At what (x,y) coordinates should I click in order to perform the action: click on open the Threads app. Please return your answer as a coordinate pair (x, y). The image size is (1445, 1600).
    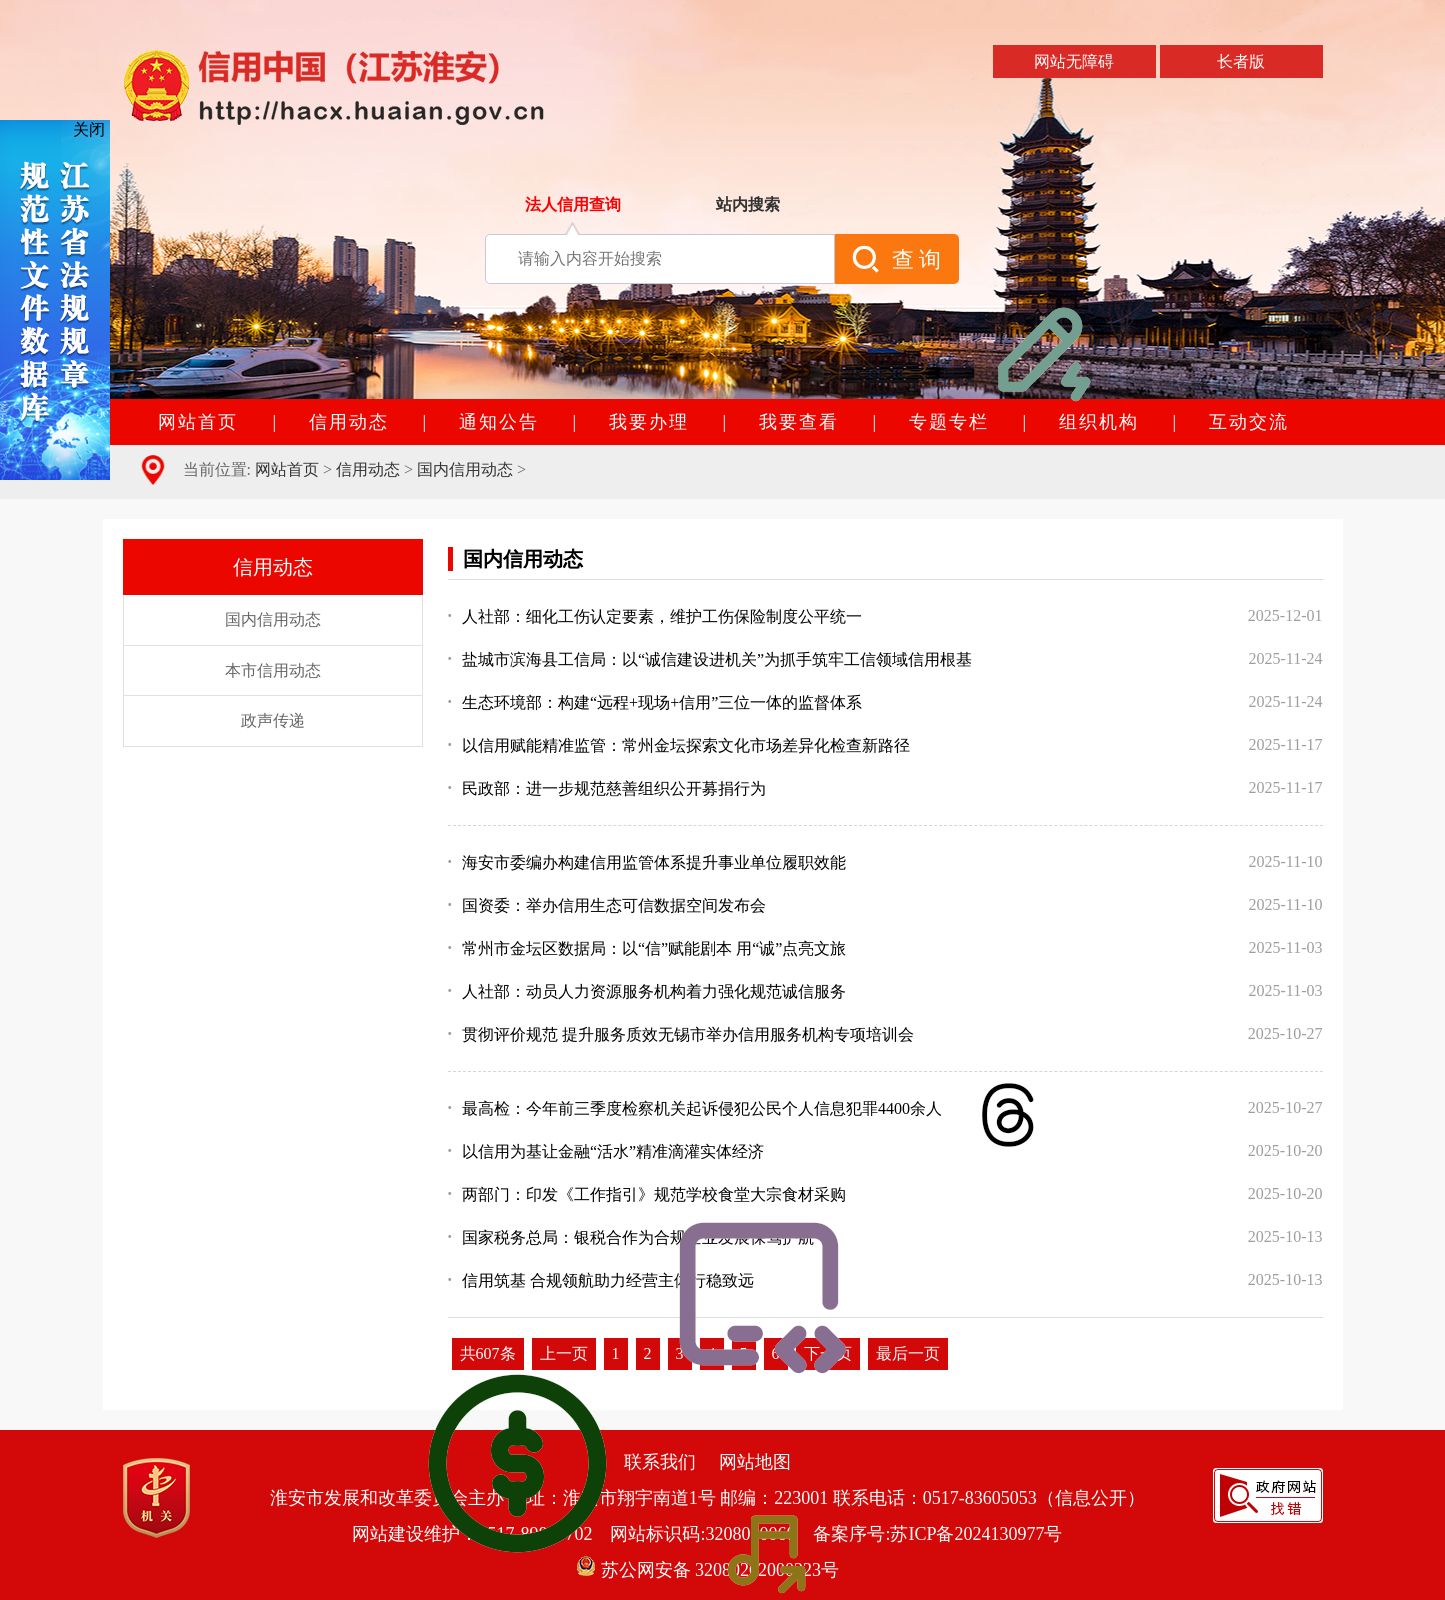
    Looking at the image, I should click on (1009, 1115).